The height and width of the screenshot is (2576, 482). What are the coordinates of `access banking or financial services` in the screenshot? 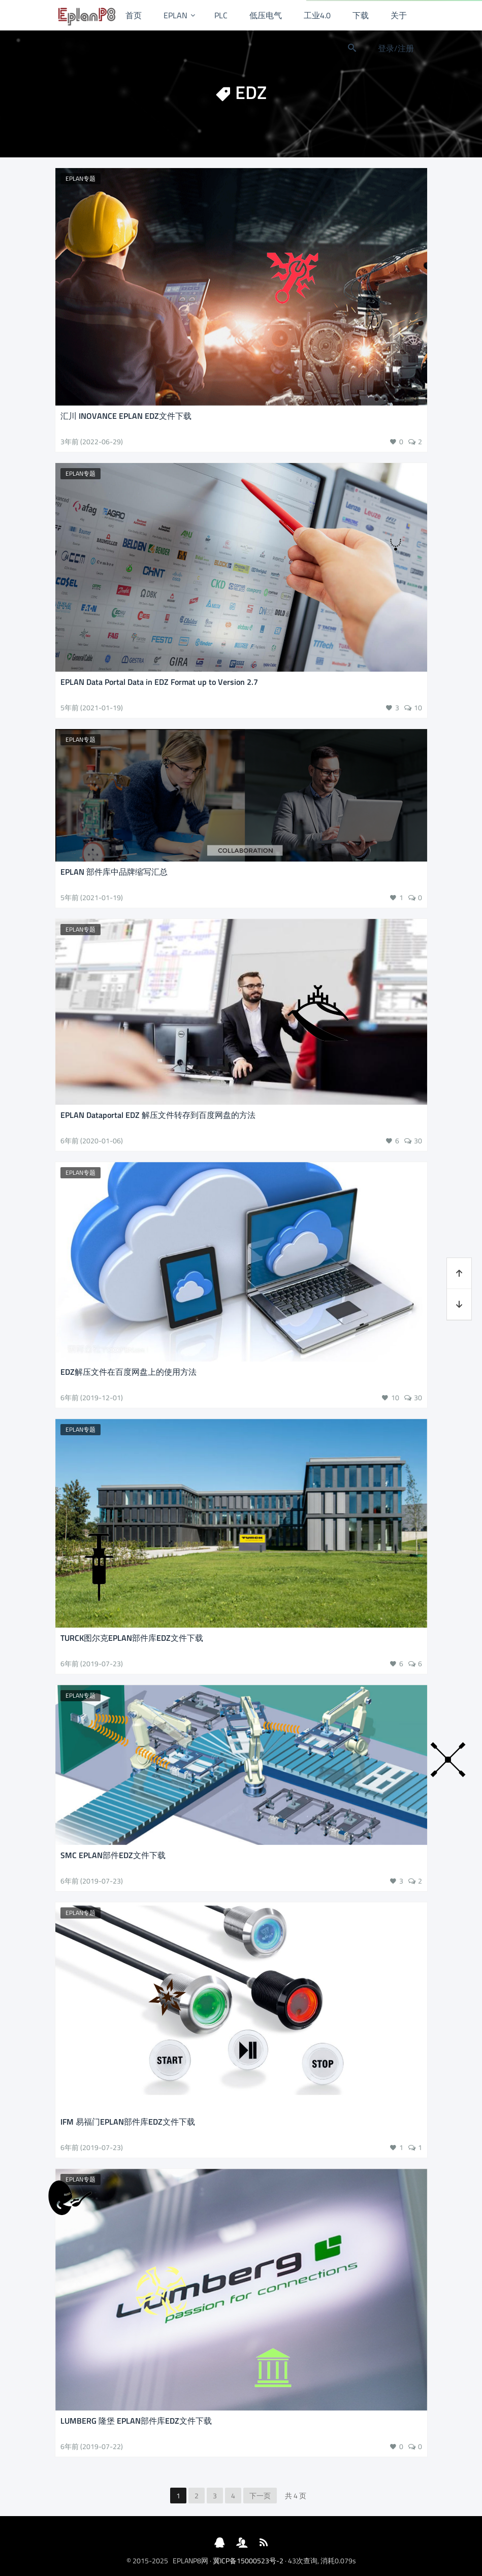 It's located at (273, 2367).